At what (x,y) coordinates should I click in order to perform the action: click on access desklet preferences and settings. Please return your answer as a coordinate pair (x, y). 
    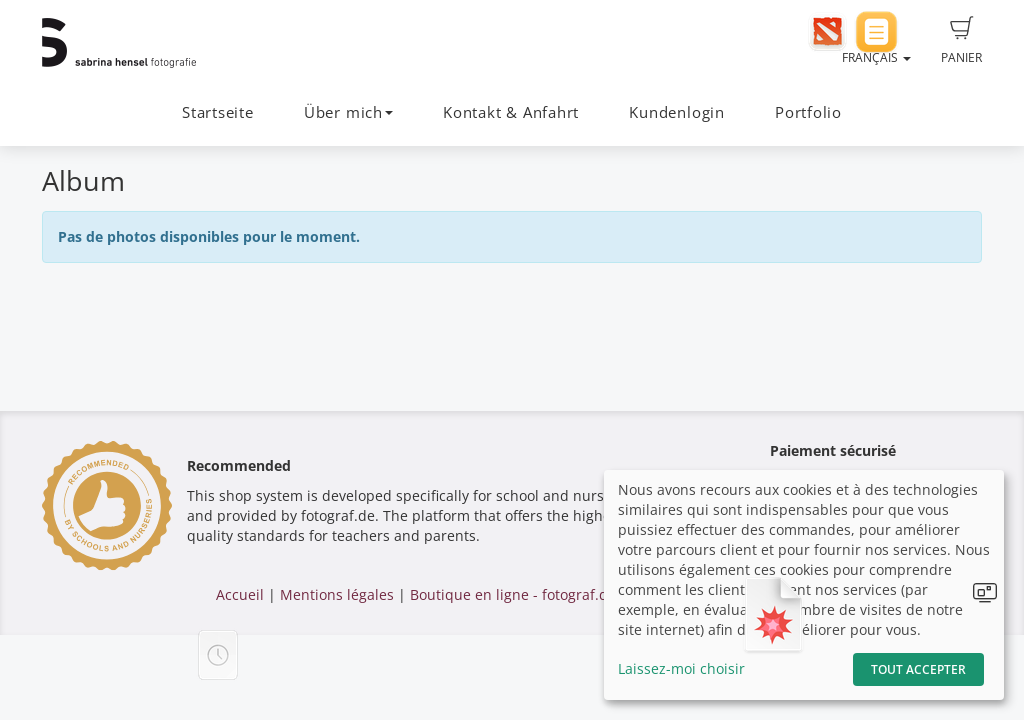
    Looking at the image, I should click on (876, 32).